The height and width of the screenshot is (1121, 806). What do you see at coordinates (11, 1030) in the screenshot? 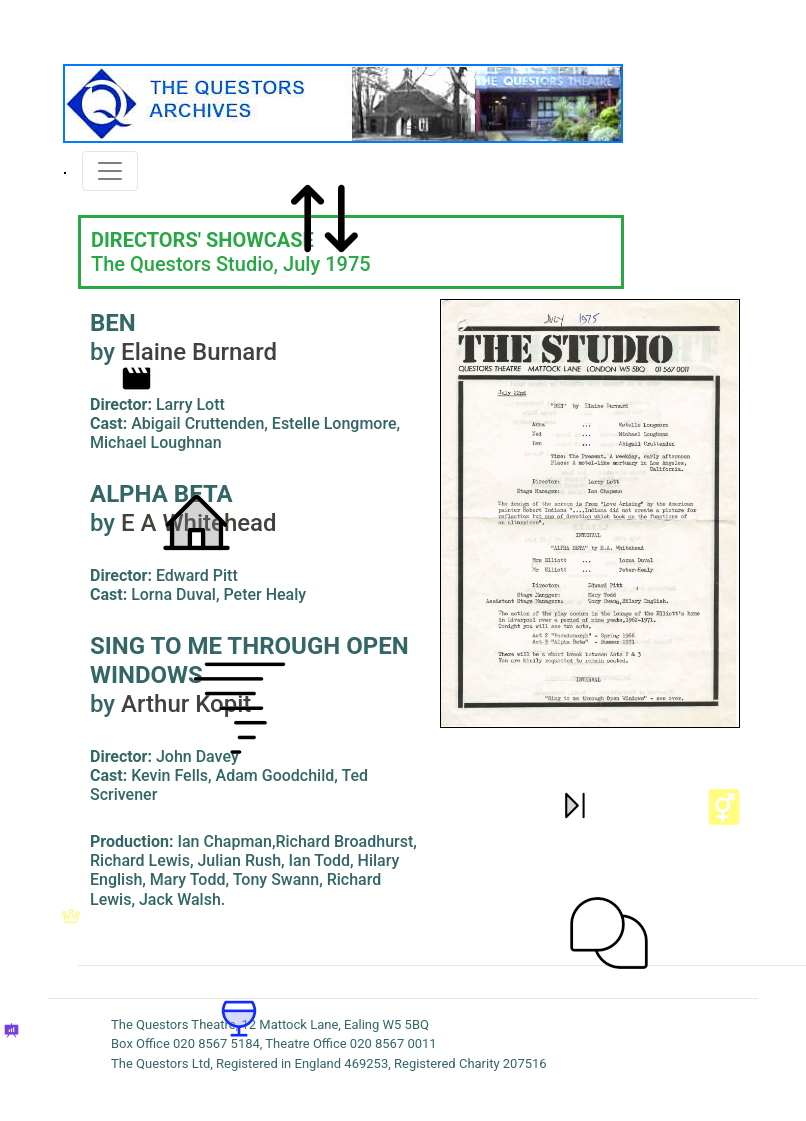
I see `view presentation with data charts` at bounding box center [11, 1030].